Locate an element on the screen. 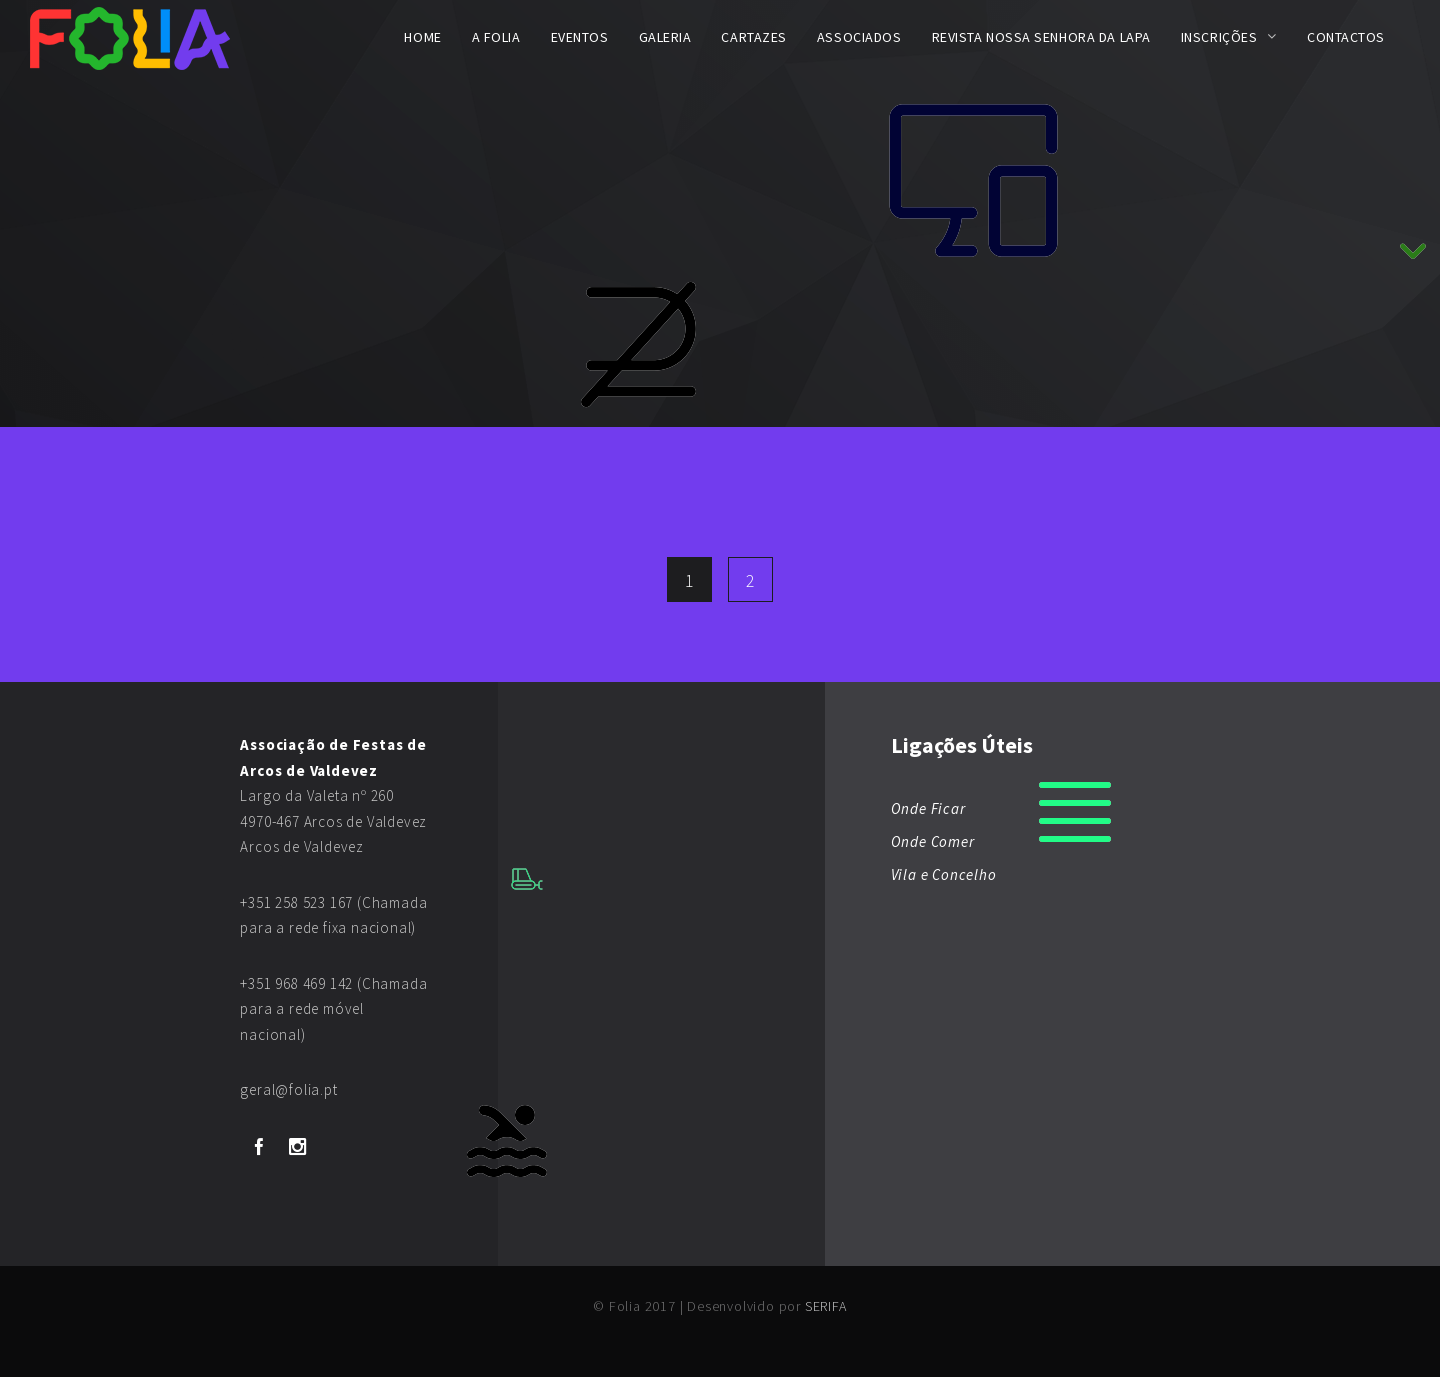 The width and height of the screenshot is (1440, 1377). expand a dropdown menu or collapsed section is located at coordinates (1413, 250).